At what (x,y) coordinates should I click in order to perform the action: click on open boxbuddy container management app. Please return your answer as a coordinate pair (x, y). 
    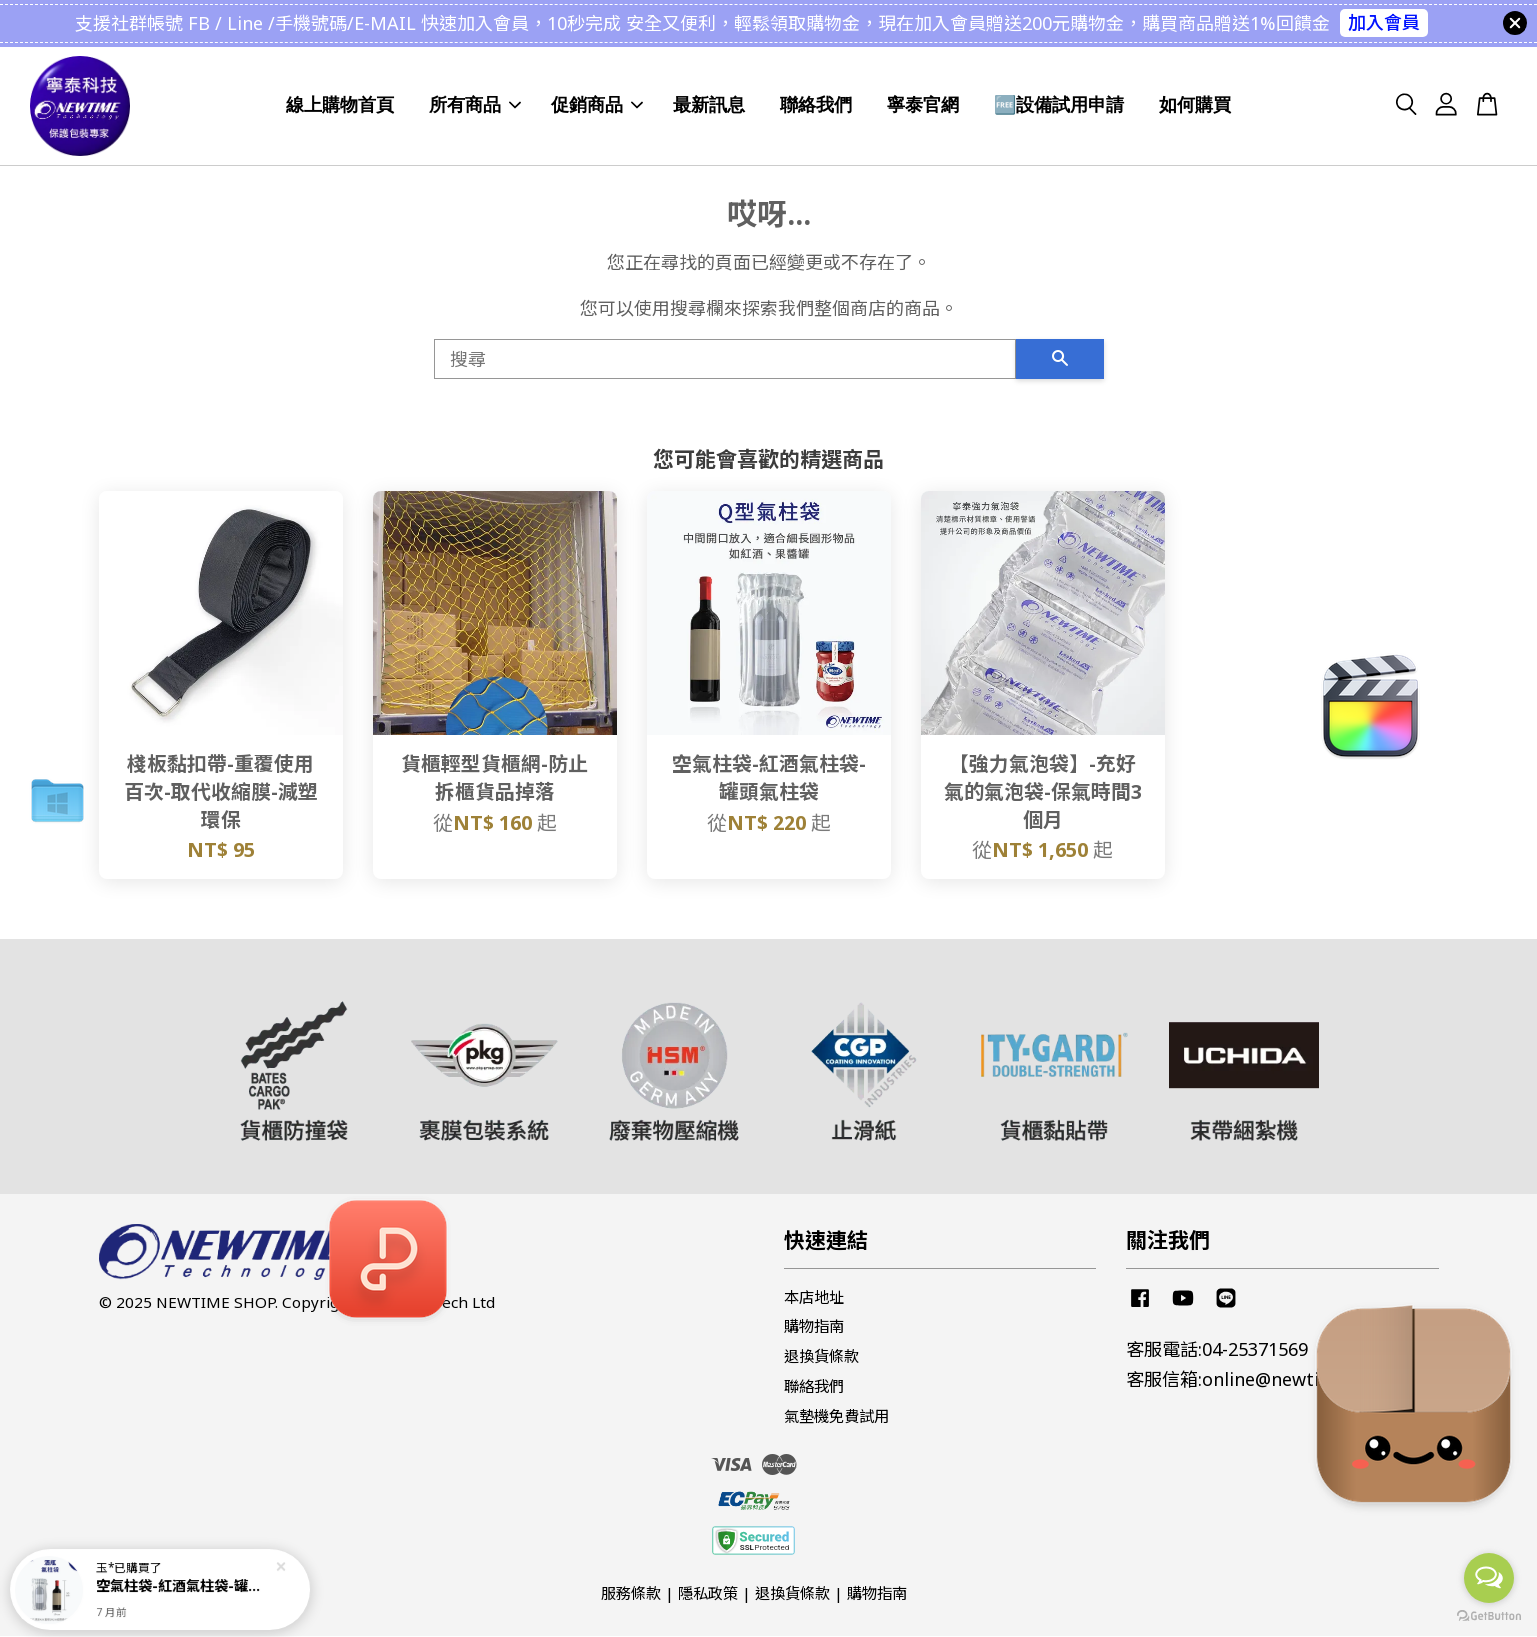
    Looking at the image, I should click on (1413, 1405).